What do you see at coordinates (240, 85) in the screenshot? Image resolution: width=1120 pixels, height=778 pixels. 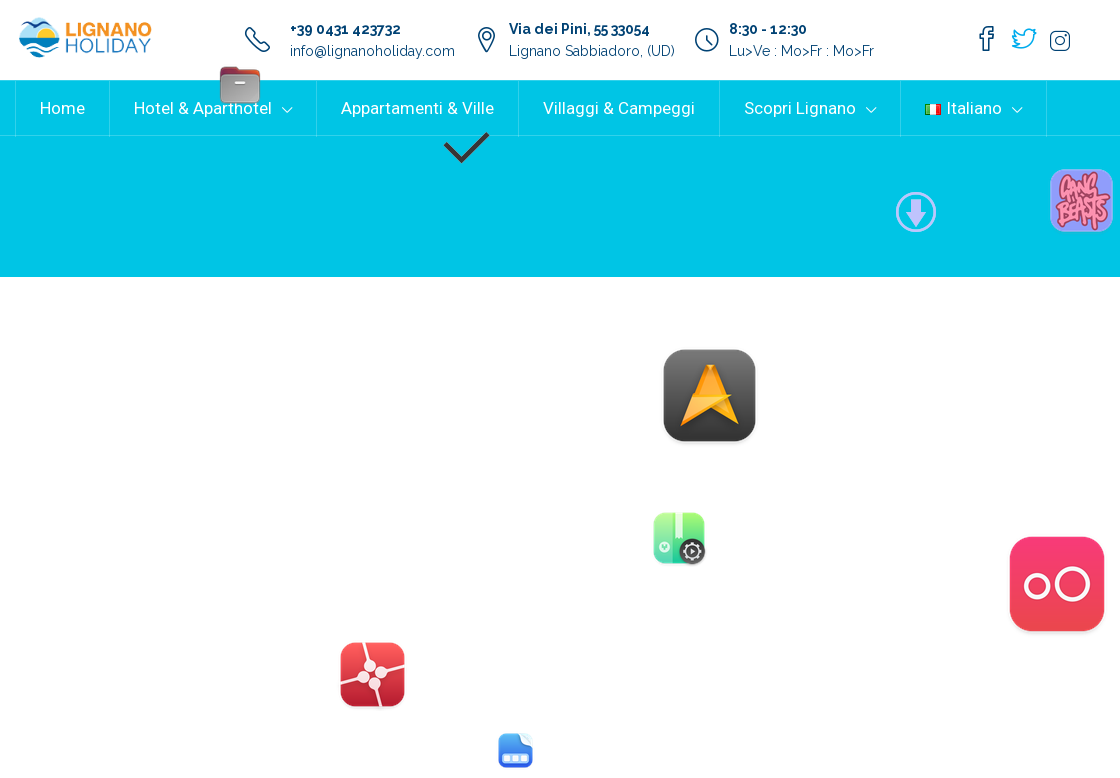 I see `open the file manager application` at bounding box center [240, 85].